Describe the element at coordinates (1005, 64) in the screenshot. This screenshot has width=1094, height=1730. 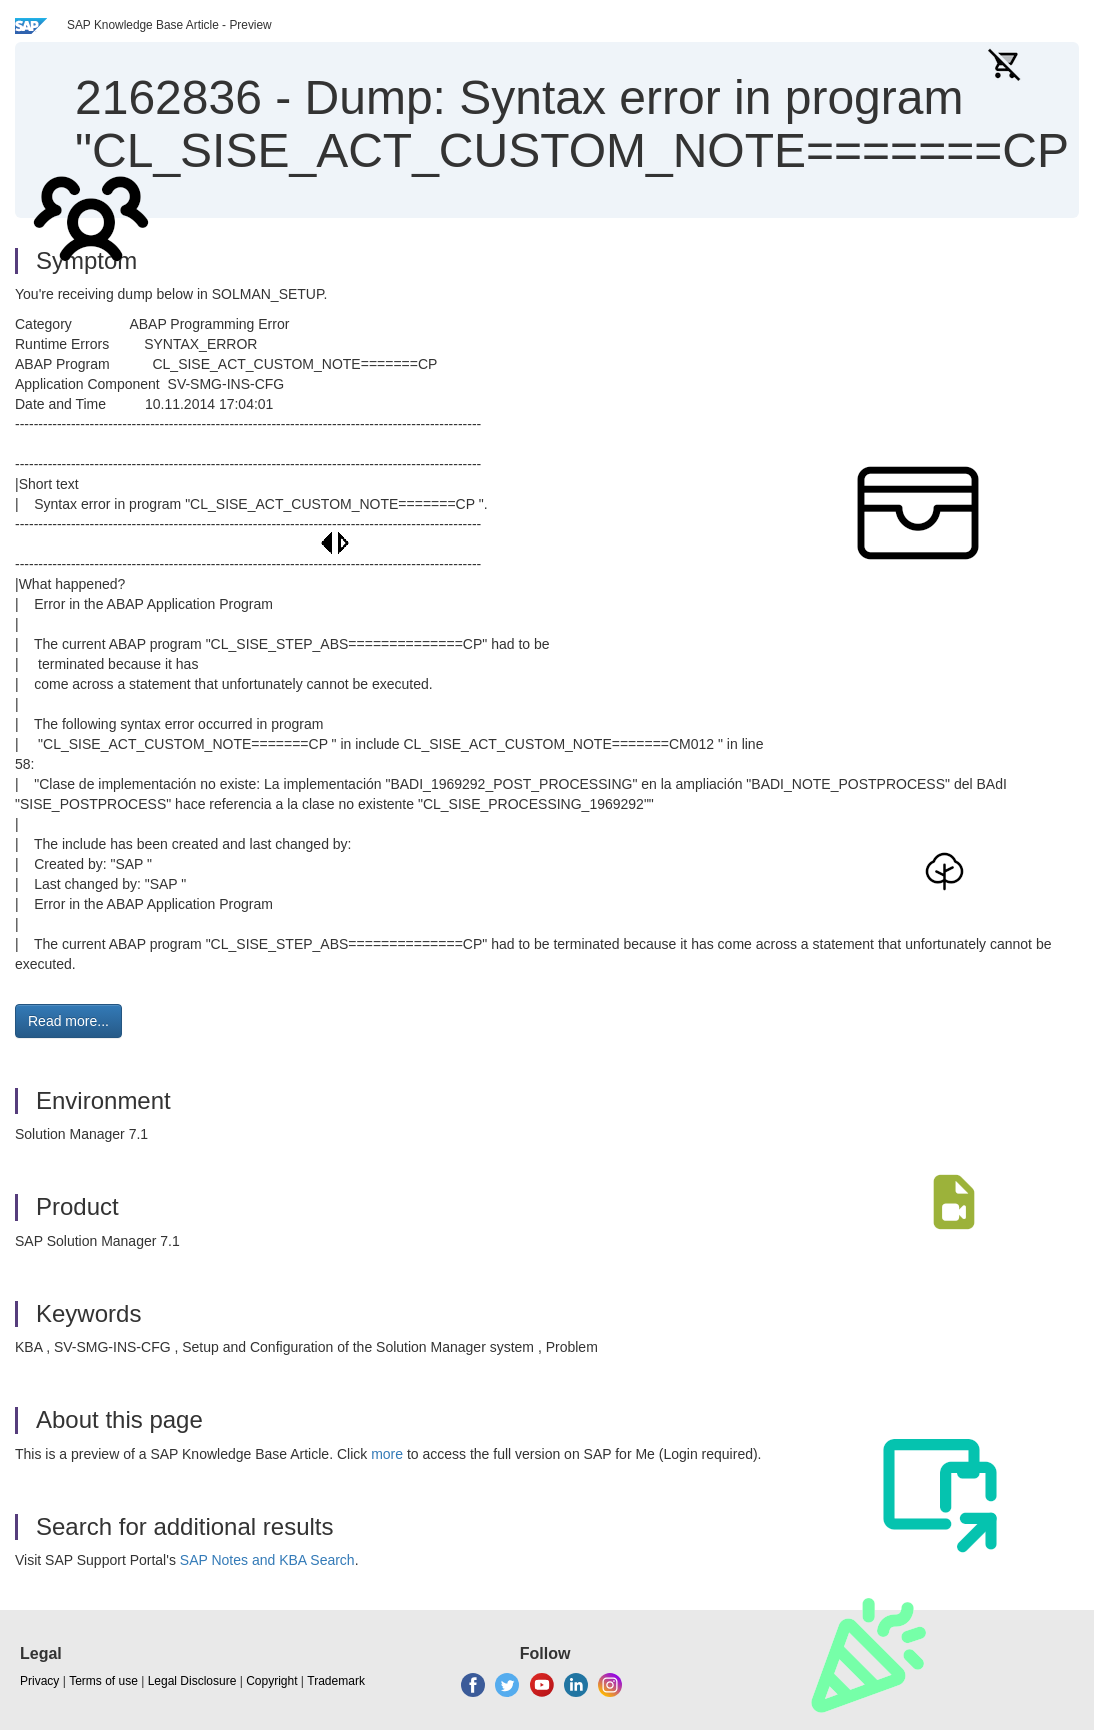
I see `remove item from shopping cart` at that location.